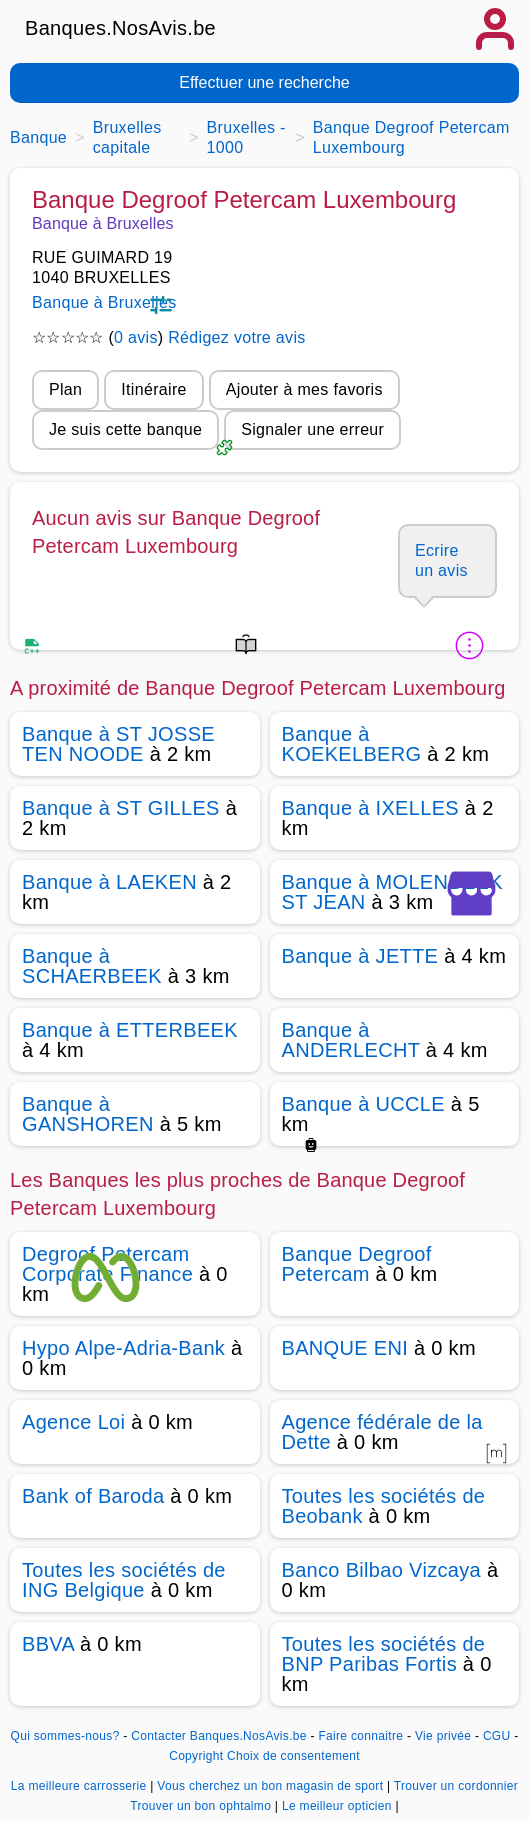  What do you see at coordinates (496, 1453) in the screenshot?
I see `link to Matrix messaging platform` at bounding box center [496, 1453].